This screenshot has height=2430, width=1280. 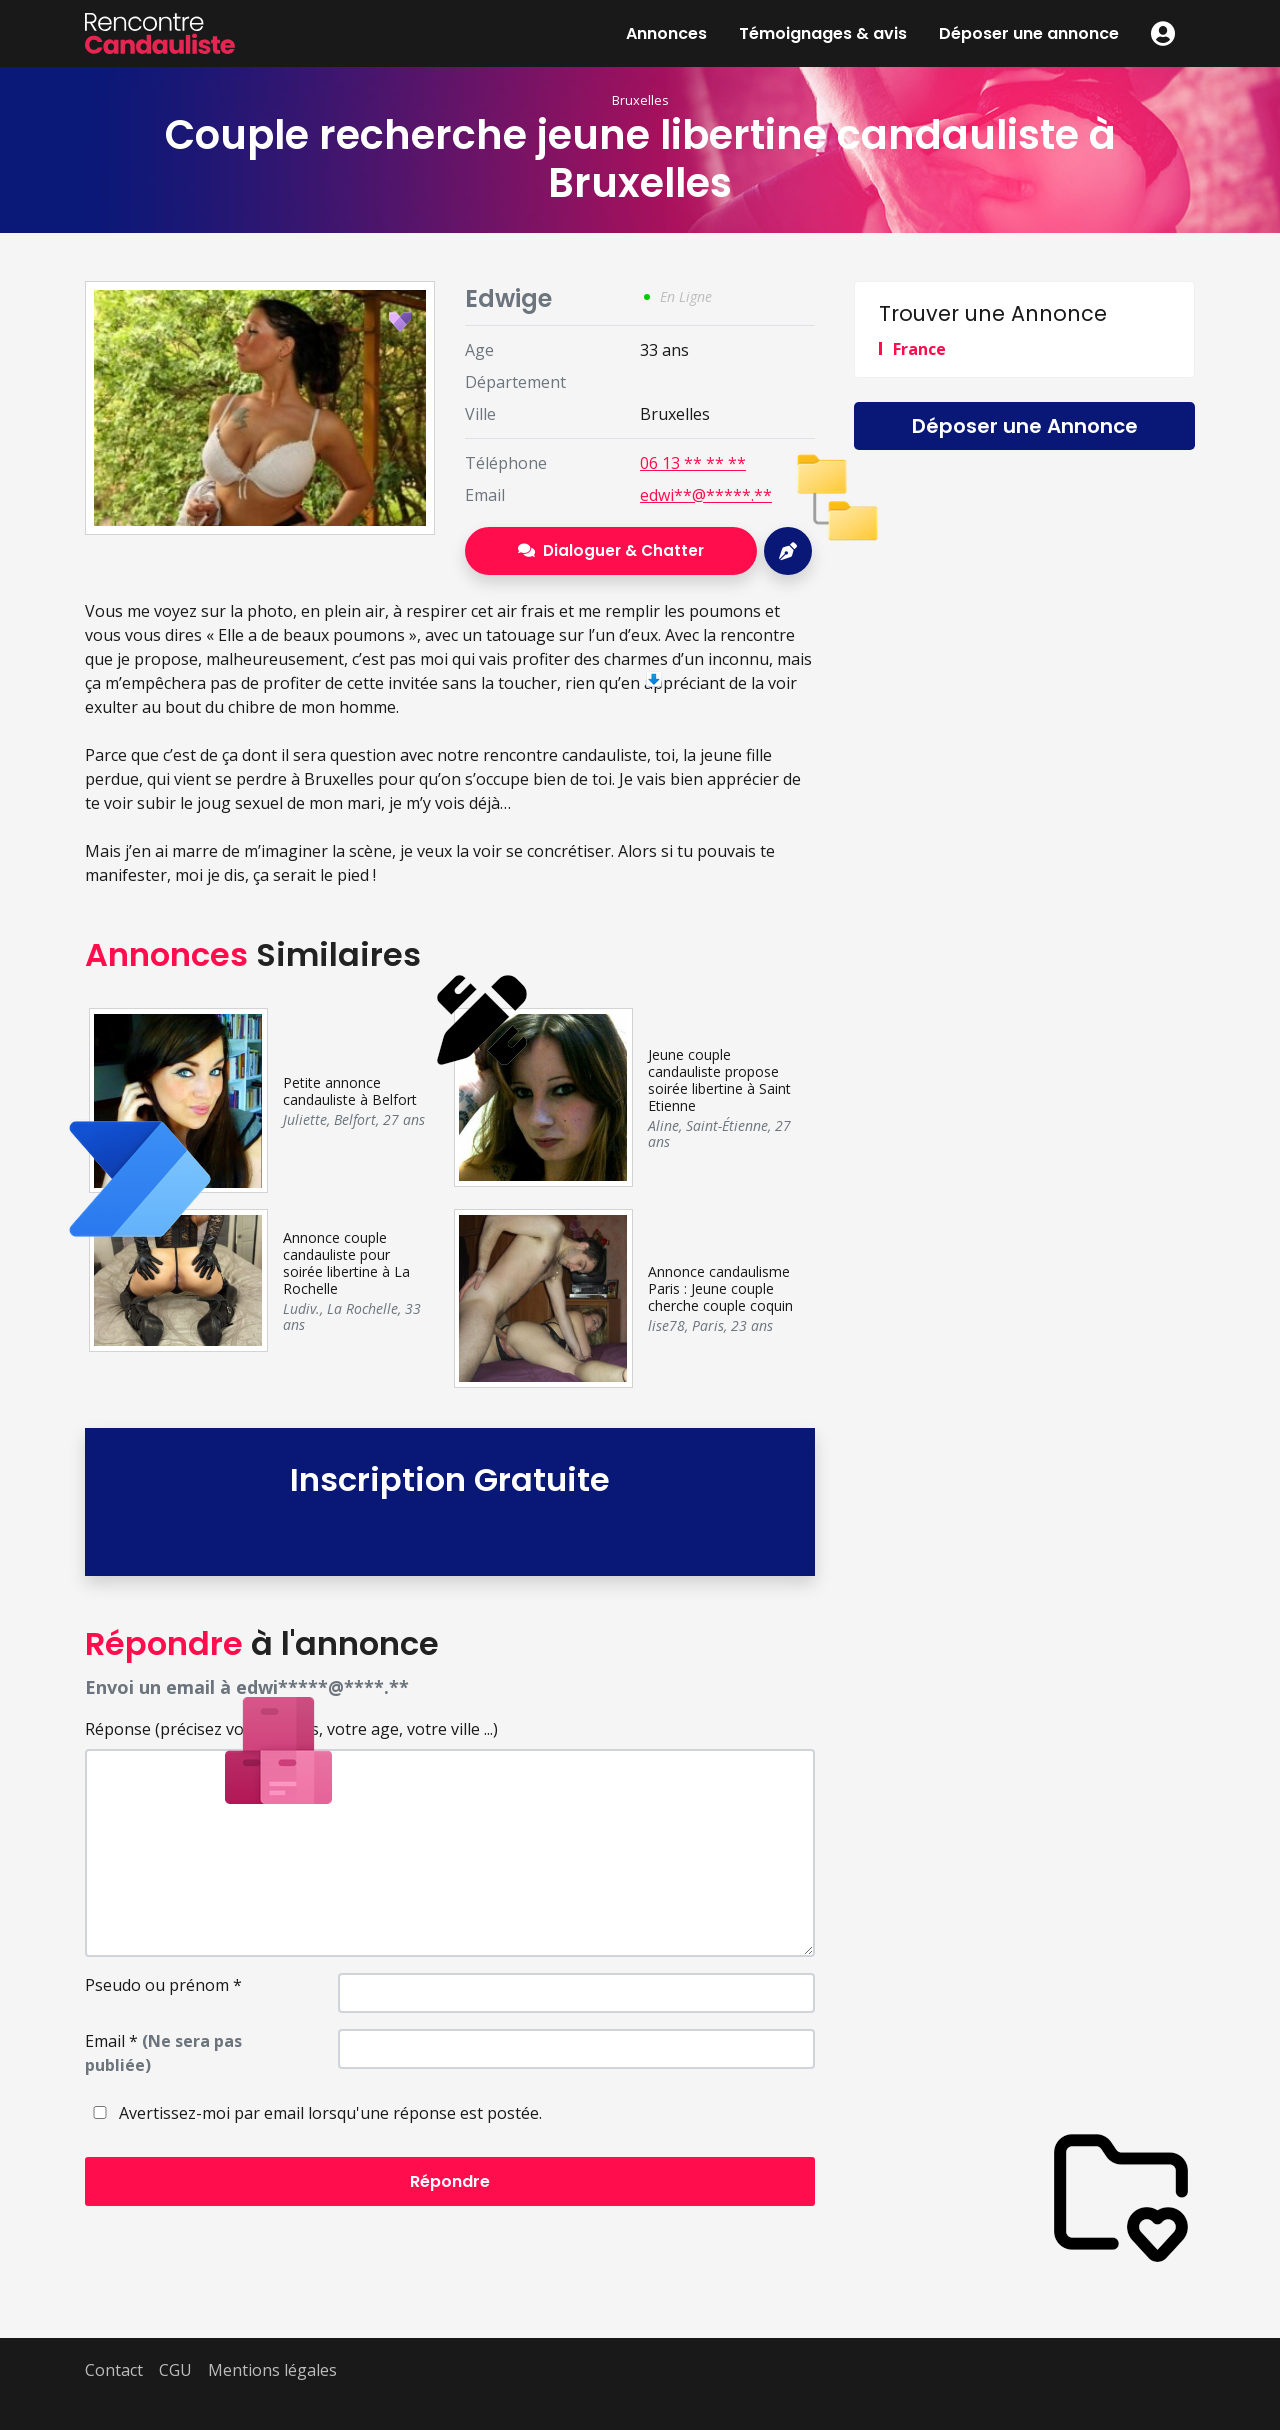 I want to click on access your favorites folder, so click(x=1121, y=2195).